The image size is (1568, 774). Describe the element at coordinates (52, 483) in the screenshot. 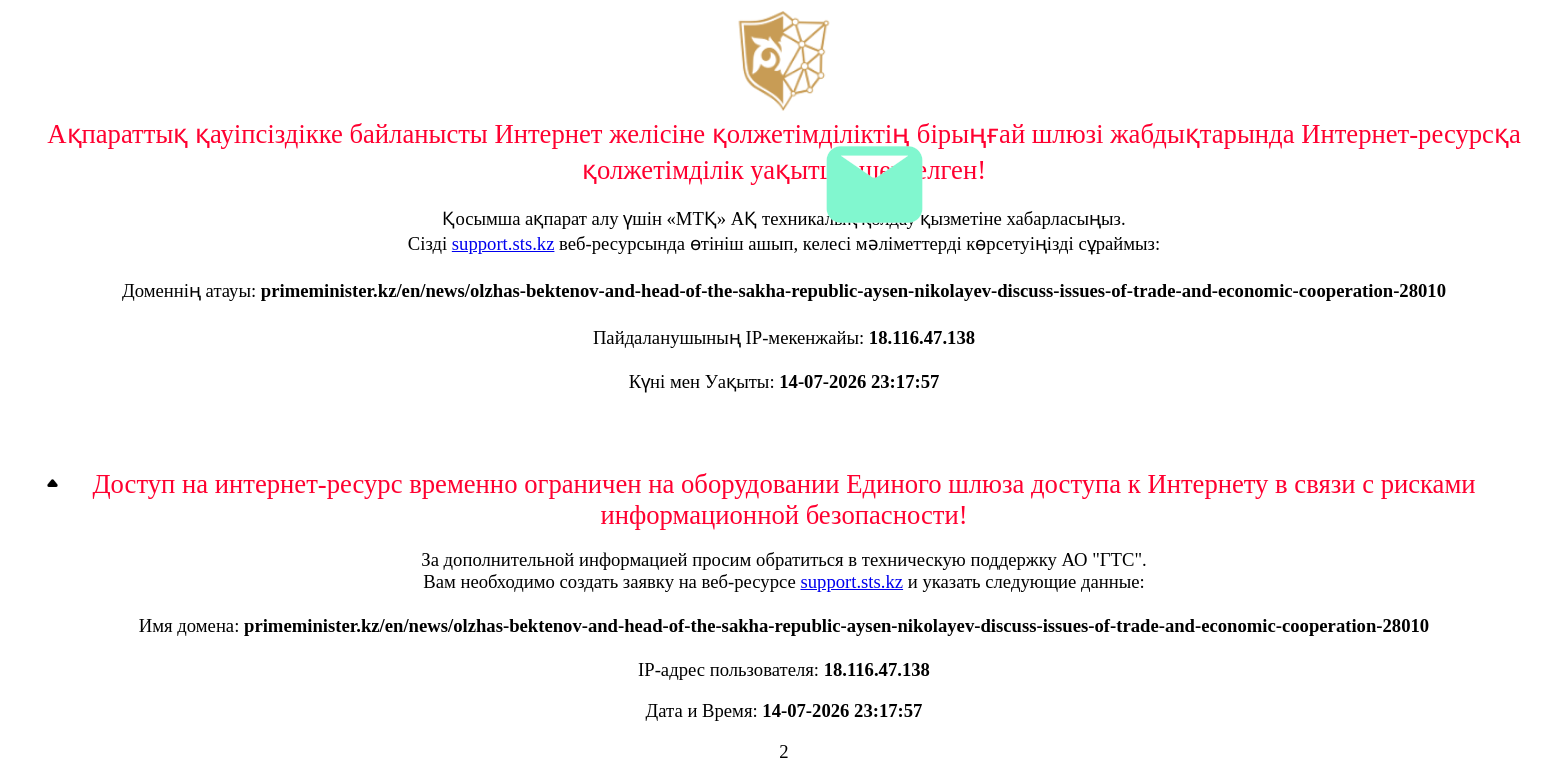

I see `scroll to top of page` at that location.